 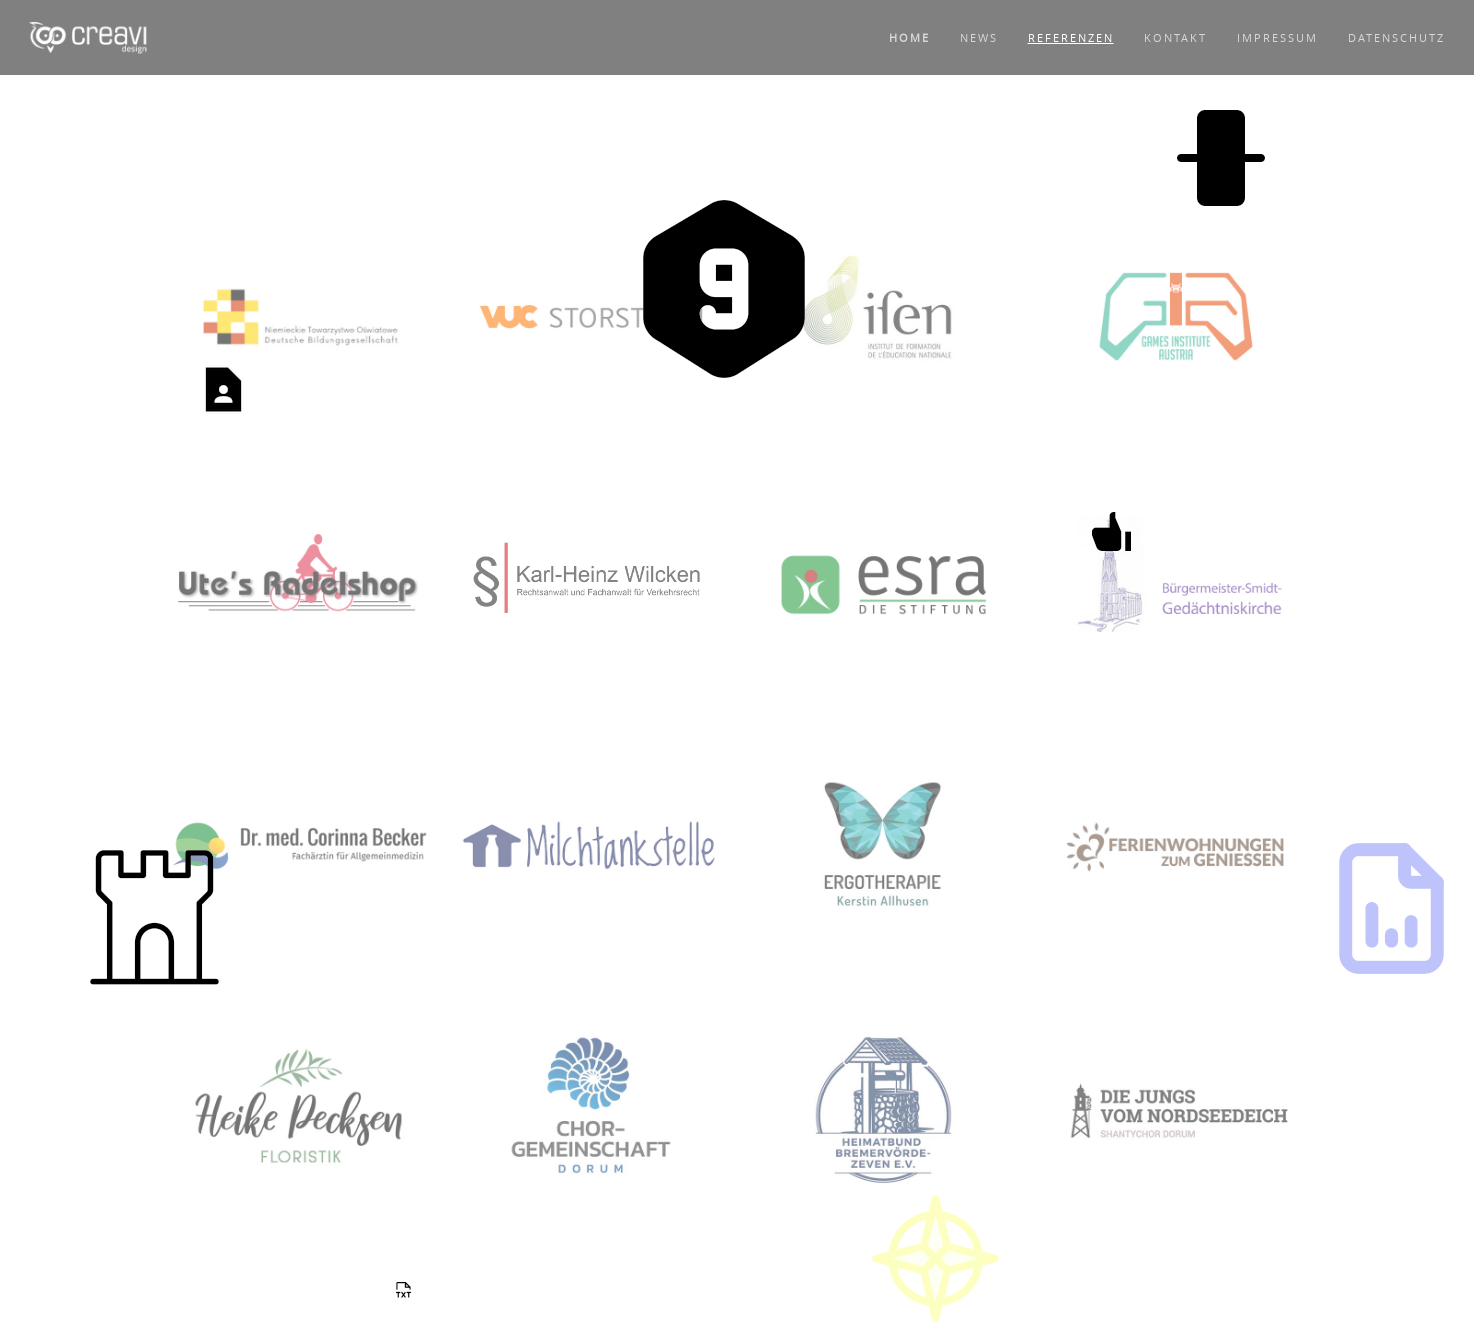 What do you see at coordinates (935, 1258) in the screenshot?
I see `navigate or view map orientation` at bounding box center [935, 1258].